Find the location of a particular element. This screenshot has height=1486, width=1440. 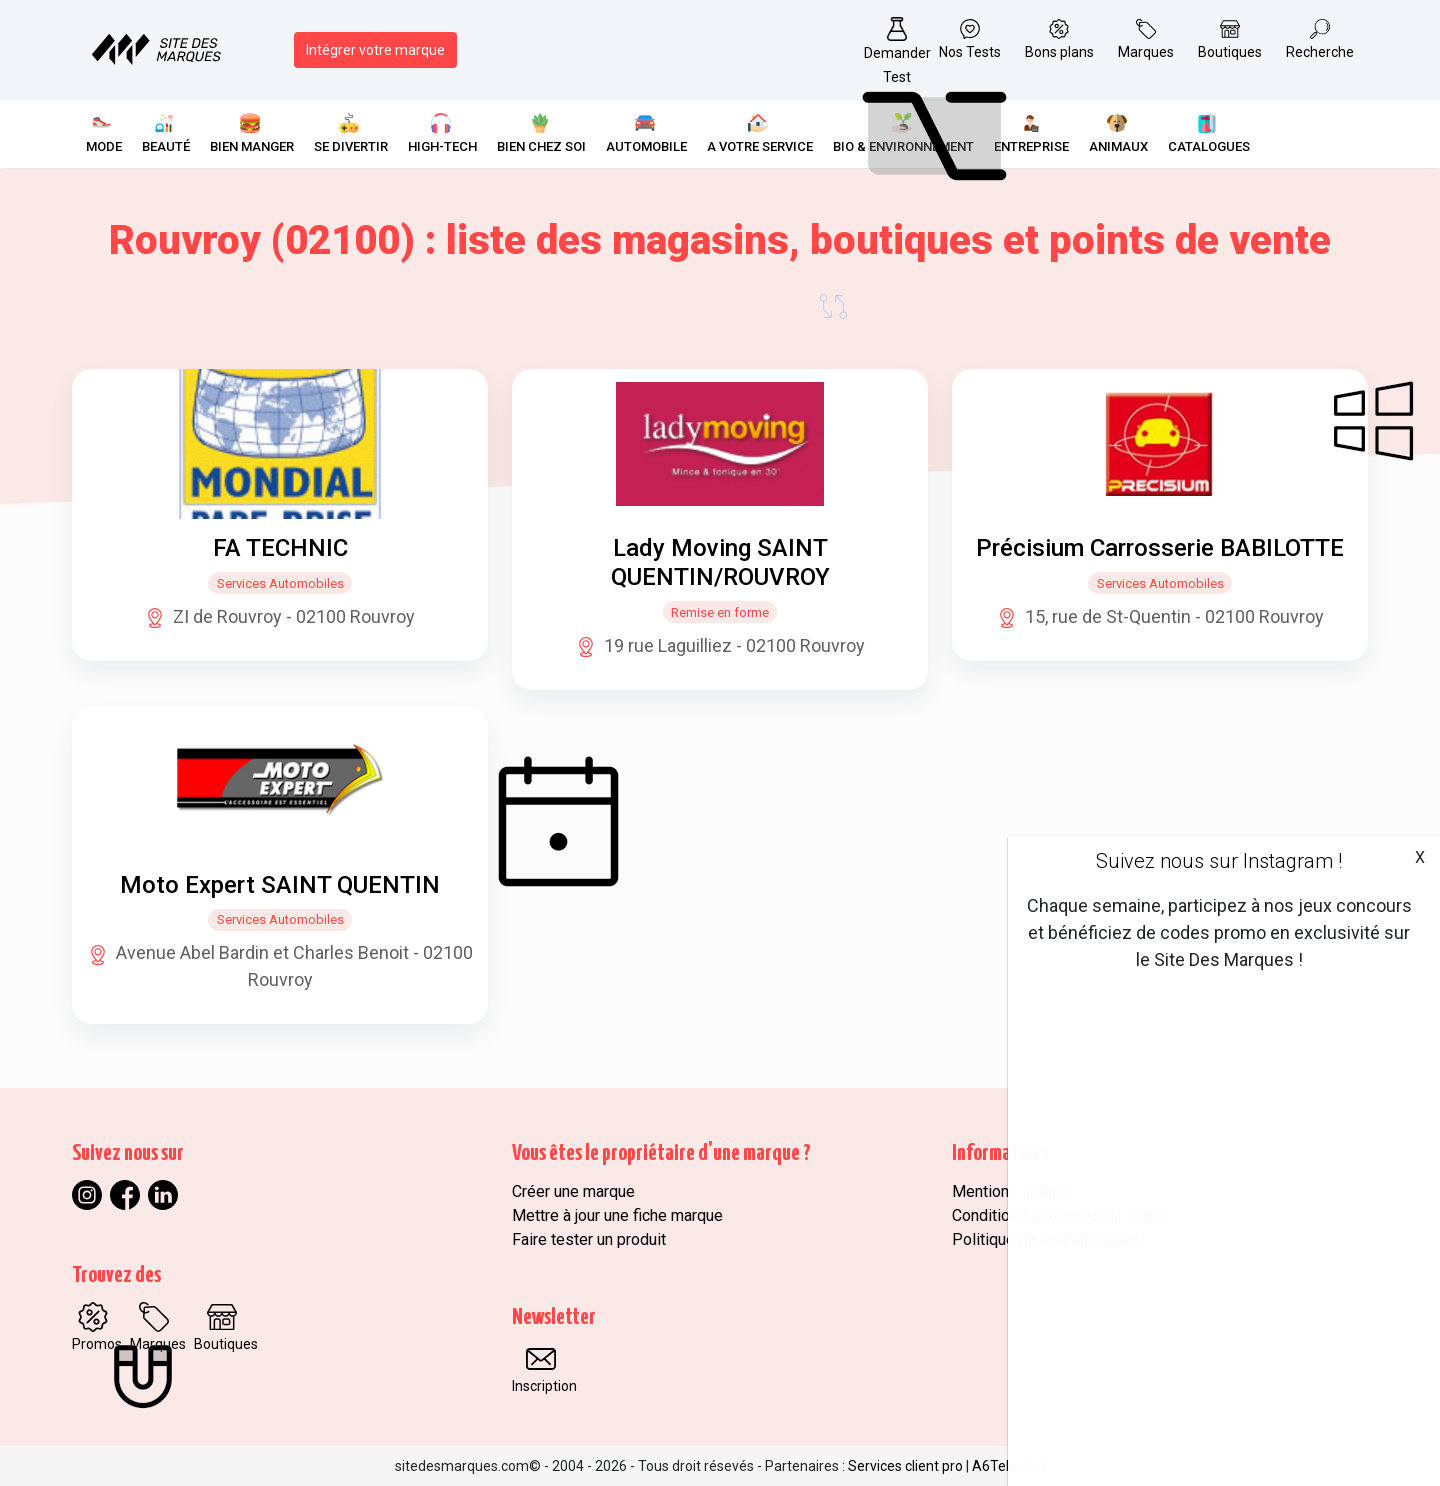

access keyboard option or modifier key is located at coordinates (934, 130).